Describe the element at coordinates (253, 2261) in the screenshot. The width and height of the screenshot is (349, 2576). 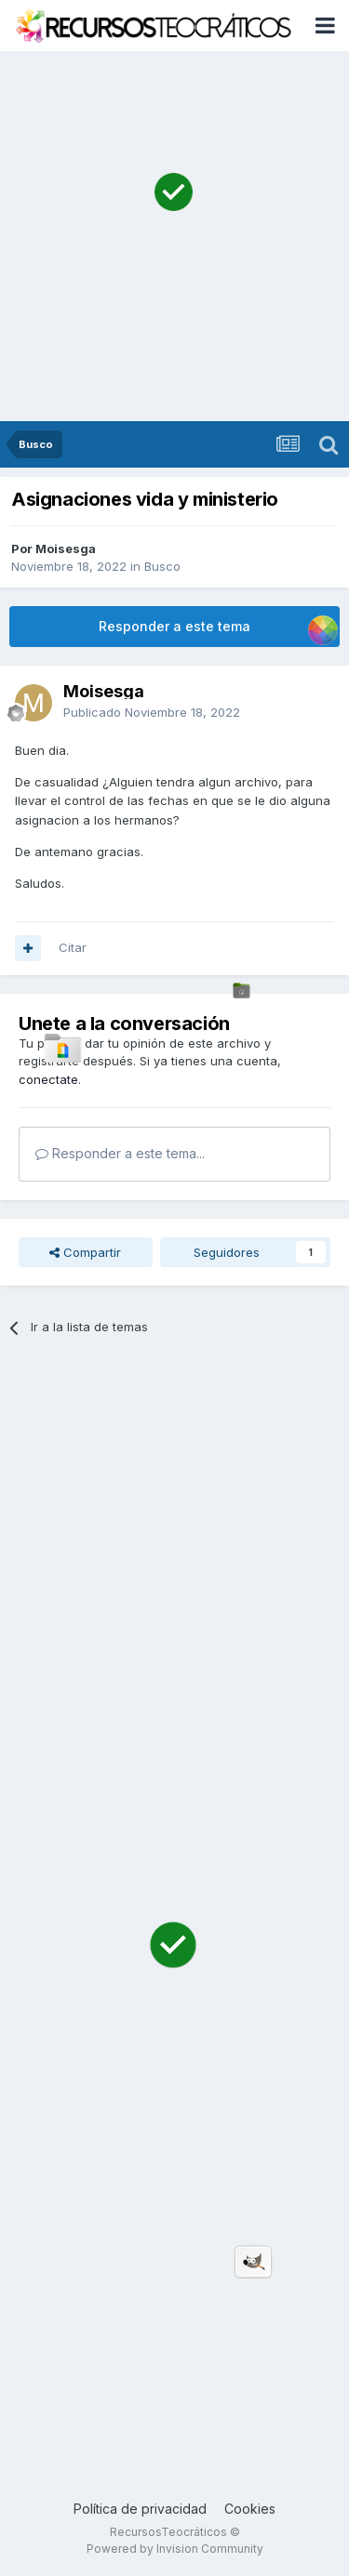
I see `open a GIMP project file` at that location.